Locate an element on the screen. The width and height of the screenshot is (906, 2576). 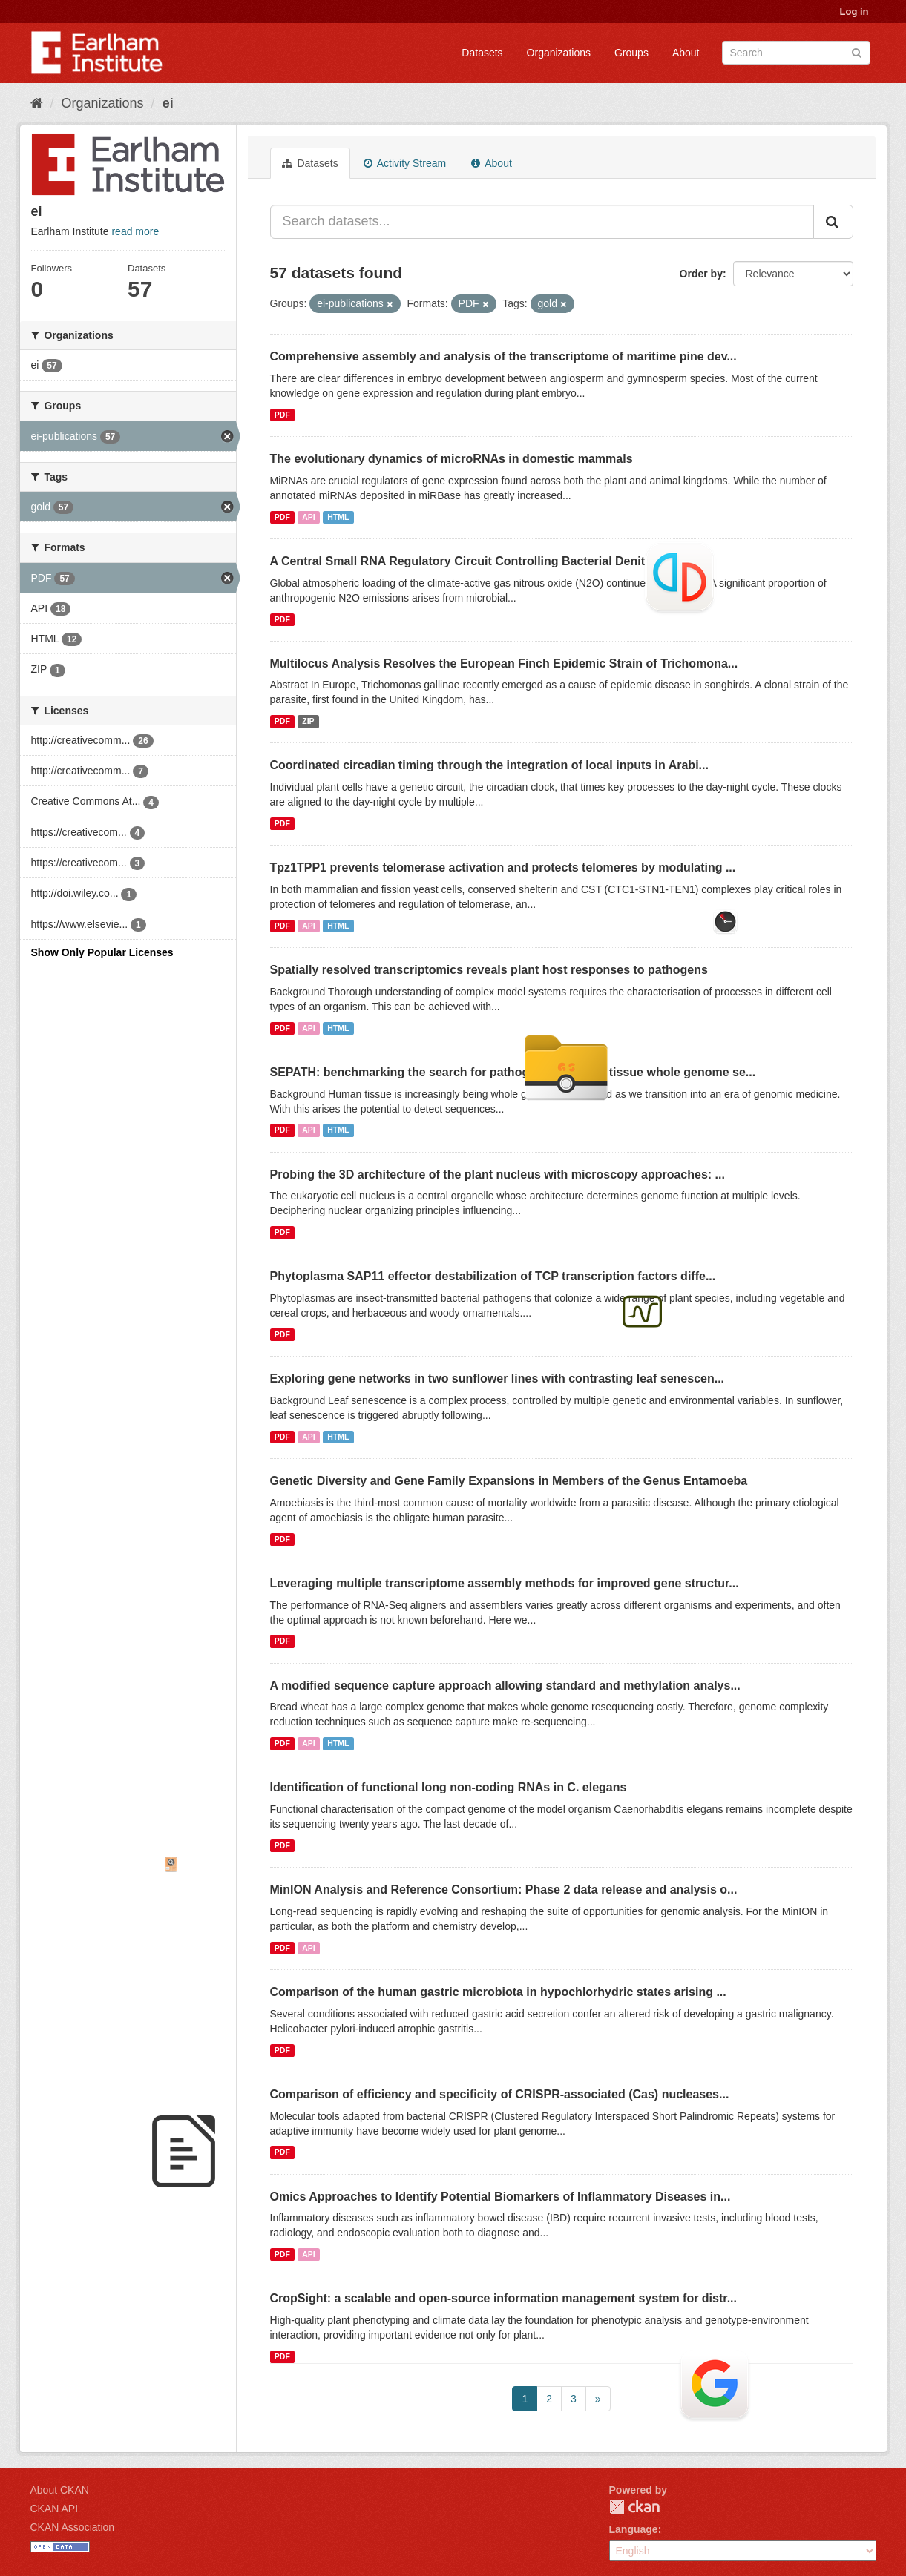
open the Google app is located at coordinates (715, 2384).